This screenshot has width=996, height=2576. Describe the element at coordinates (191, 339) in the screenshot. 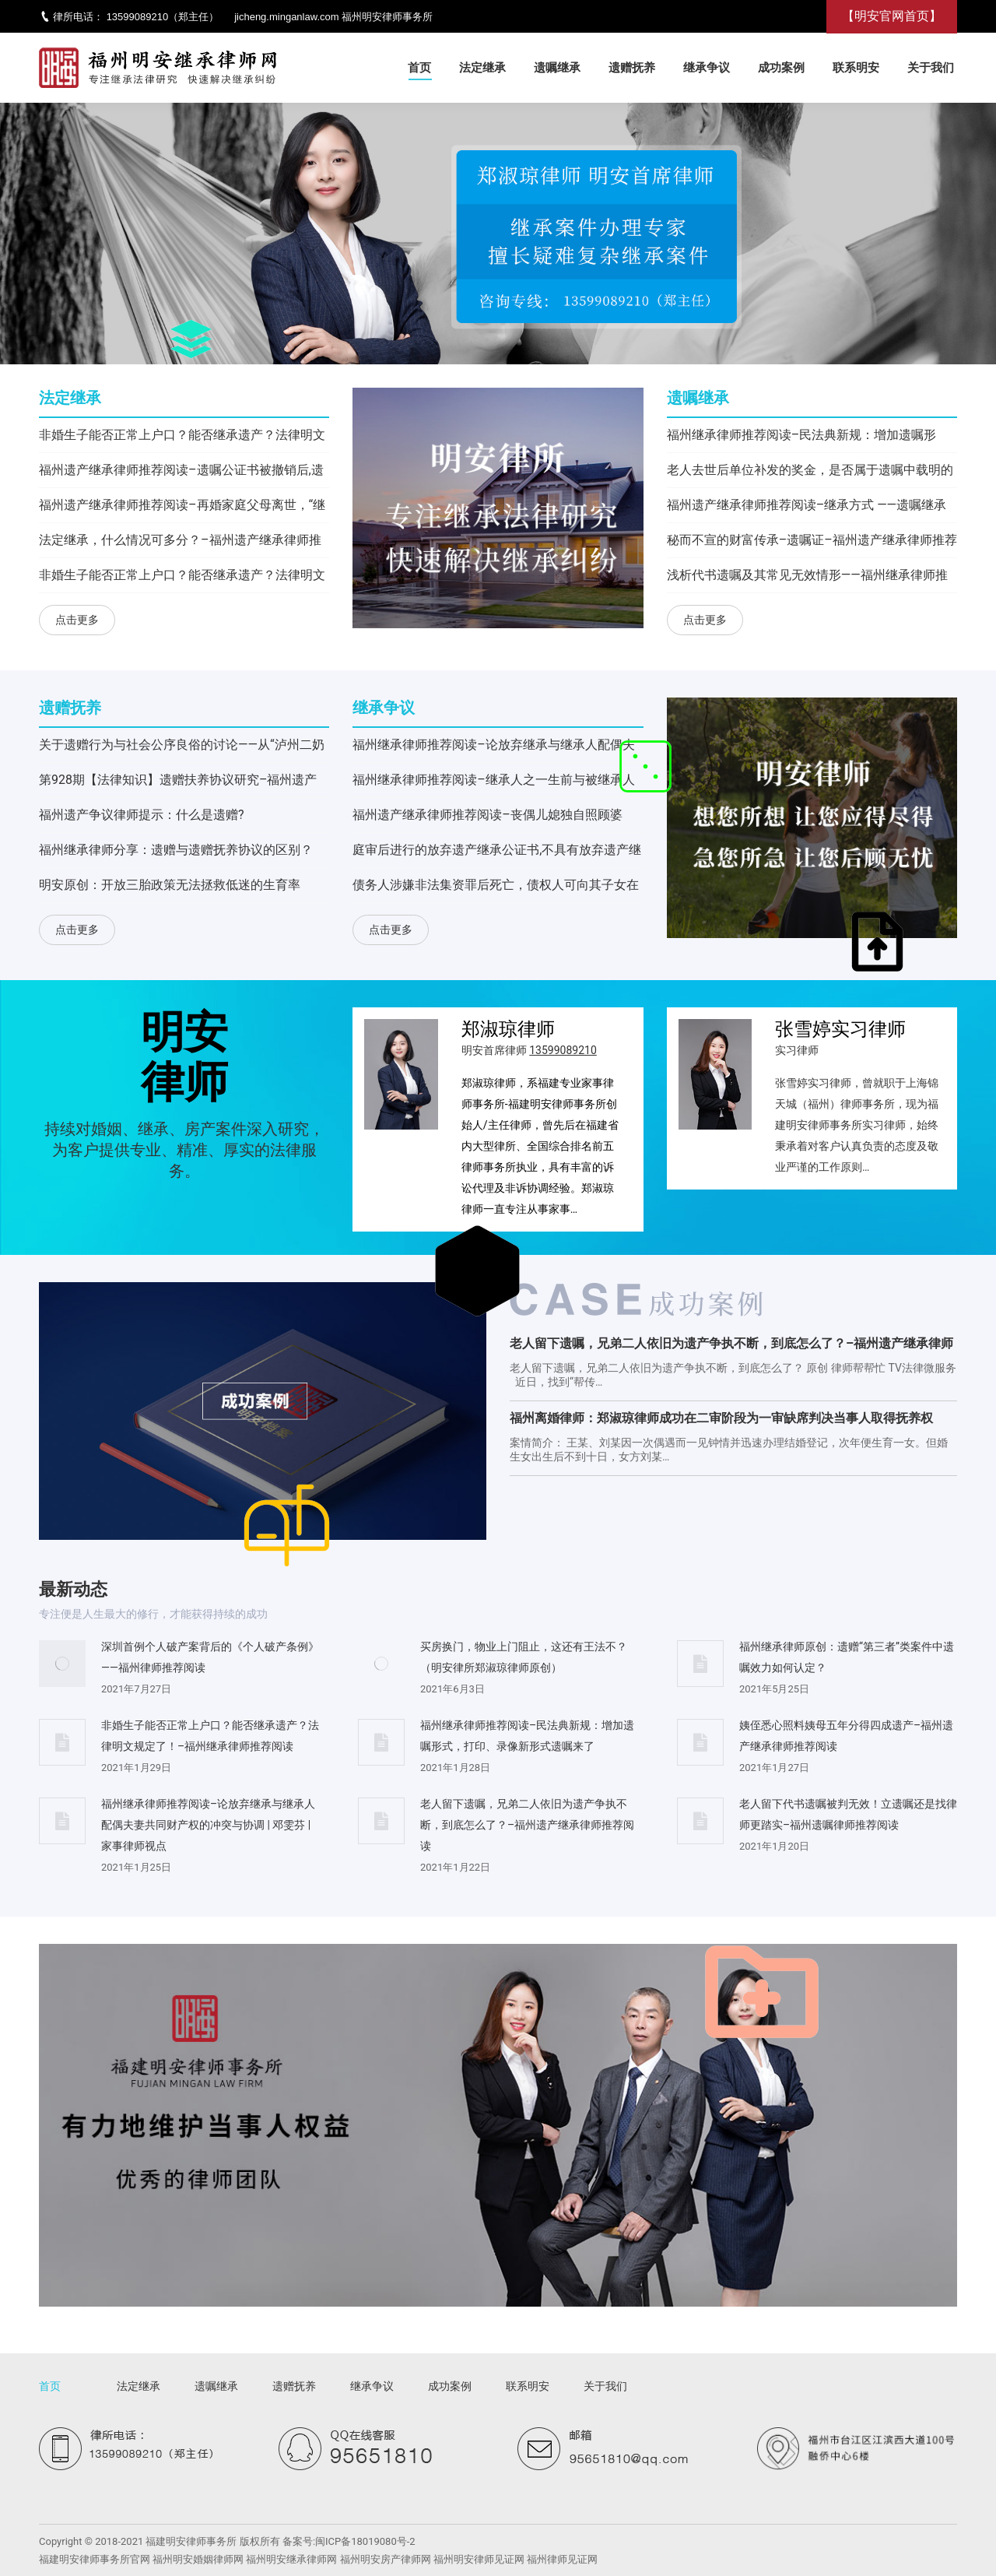

I see `view or manage layers` at that location.